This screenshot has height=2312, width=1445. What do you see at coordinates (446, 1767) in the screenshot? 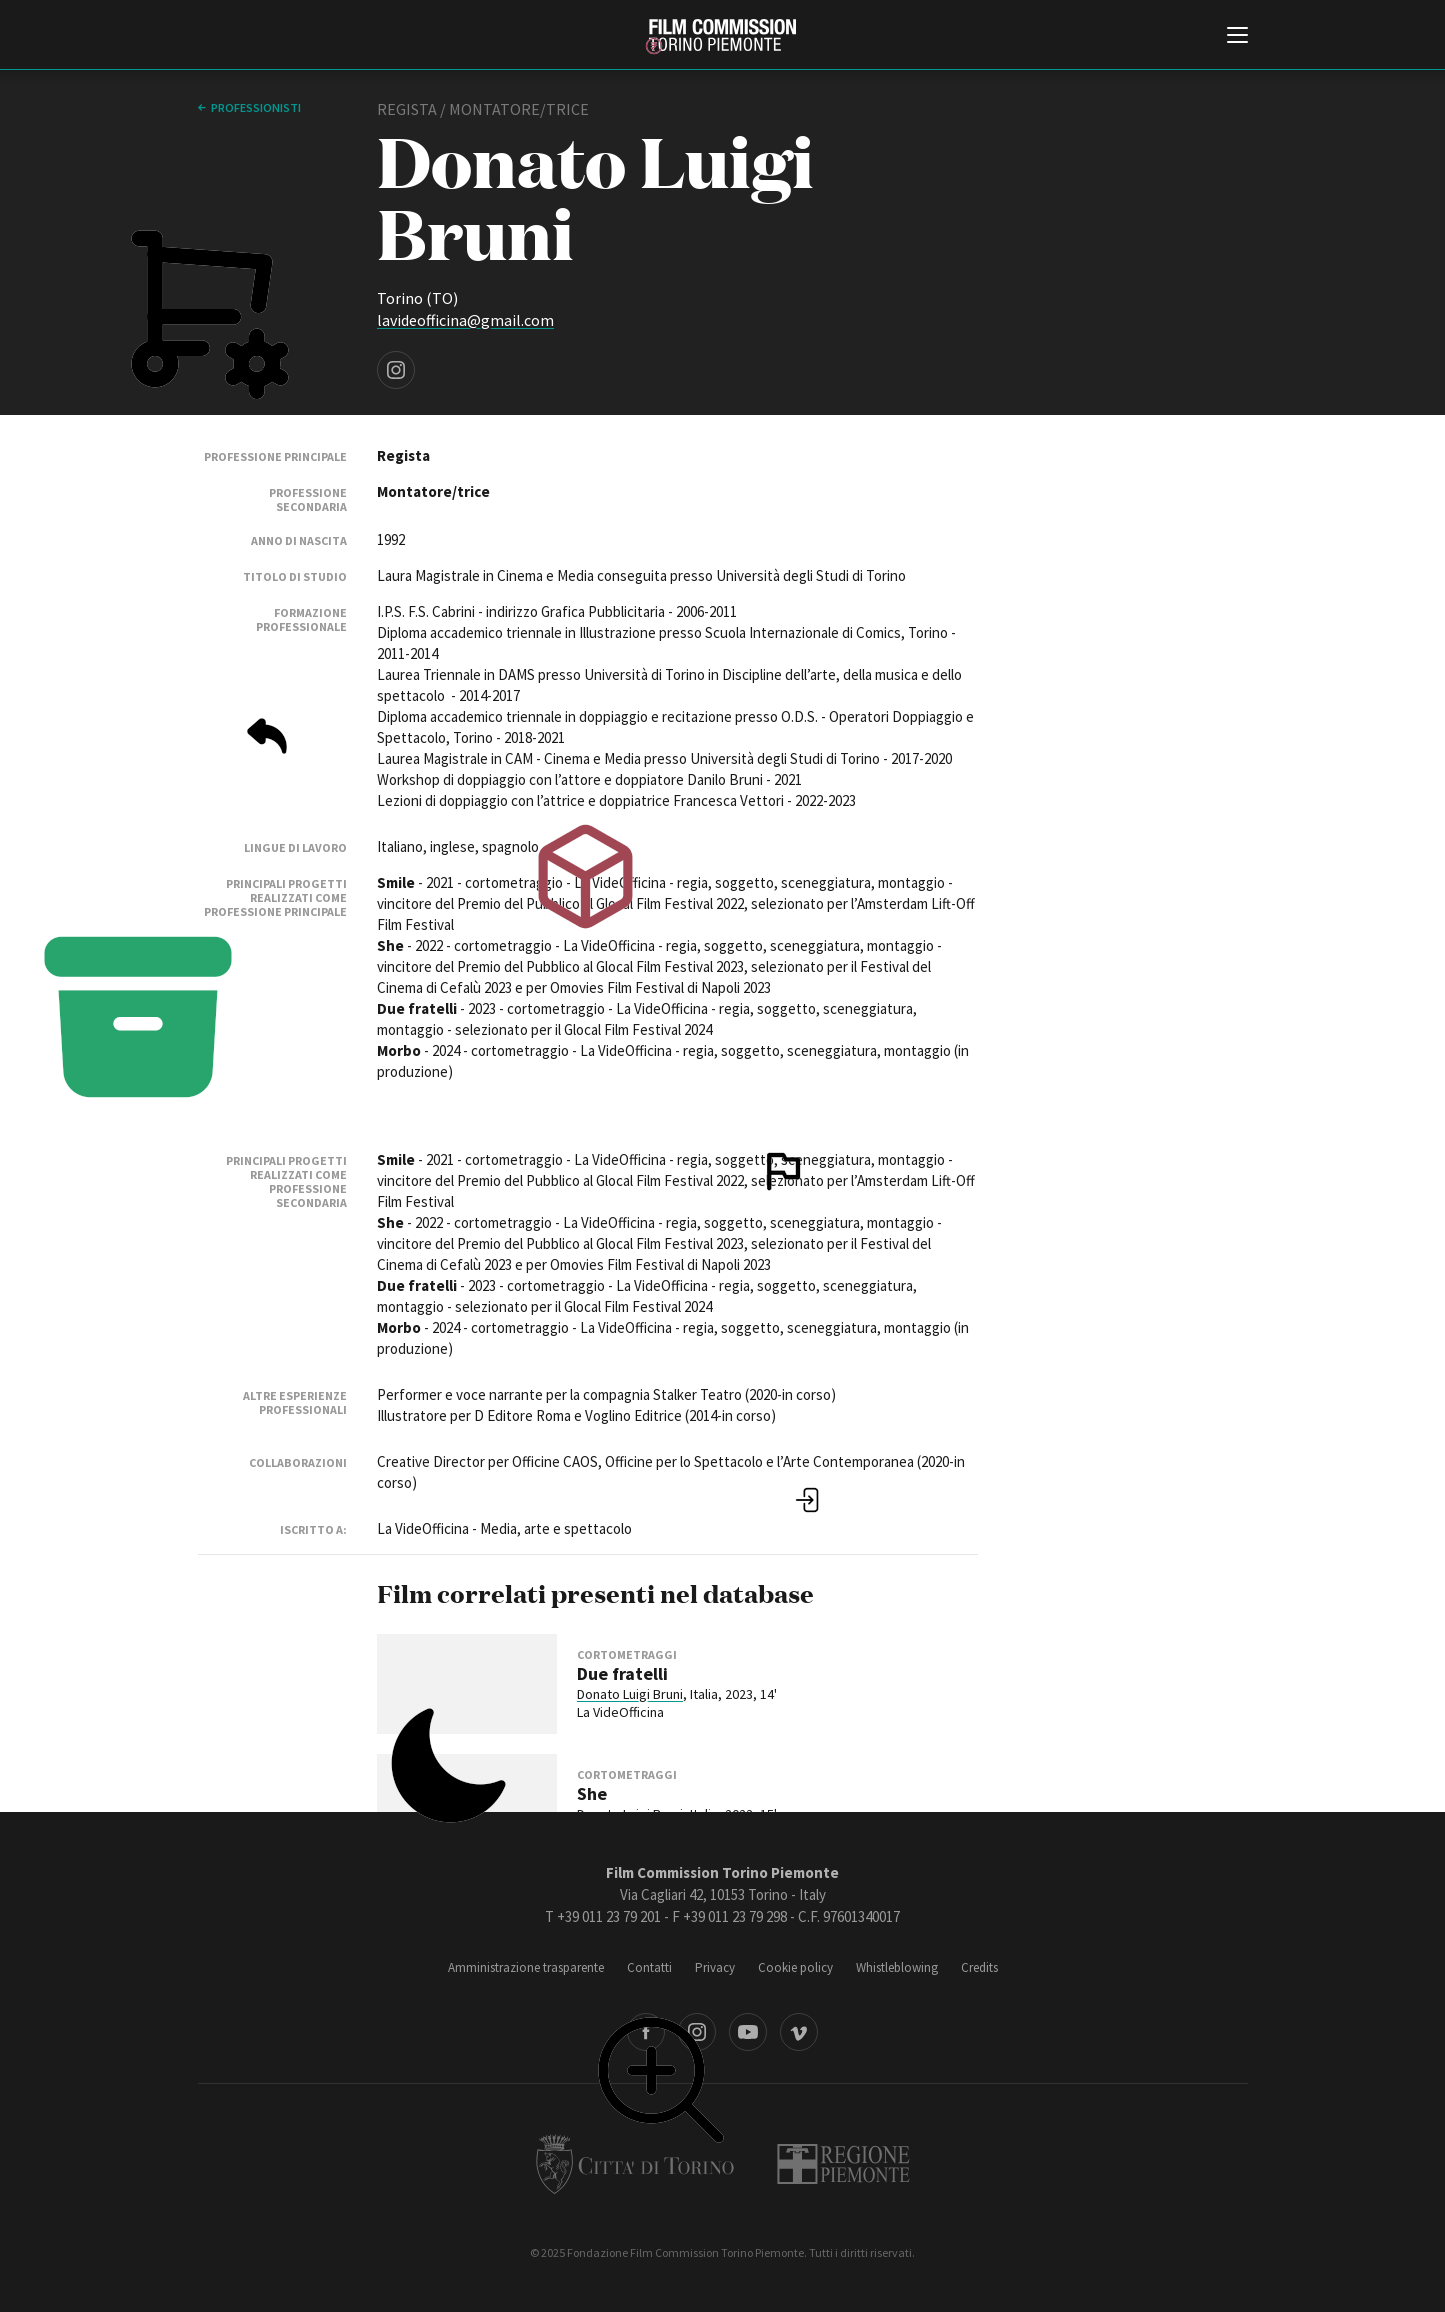
I see `enable dark mode` at bounding box center [446, 1767].